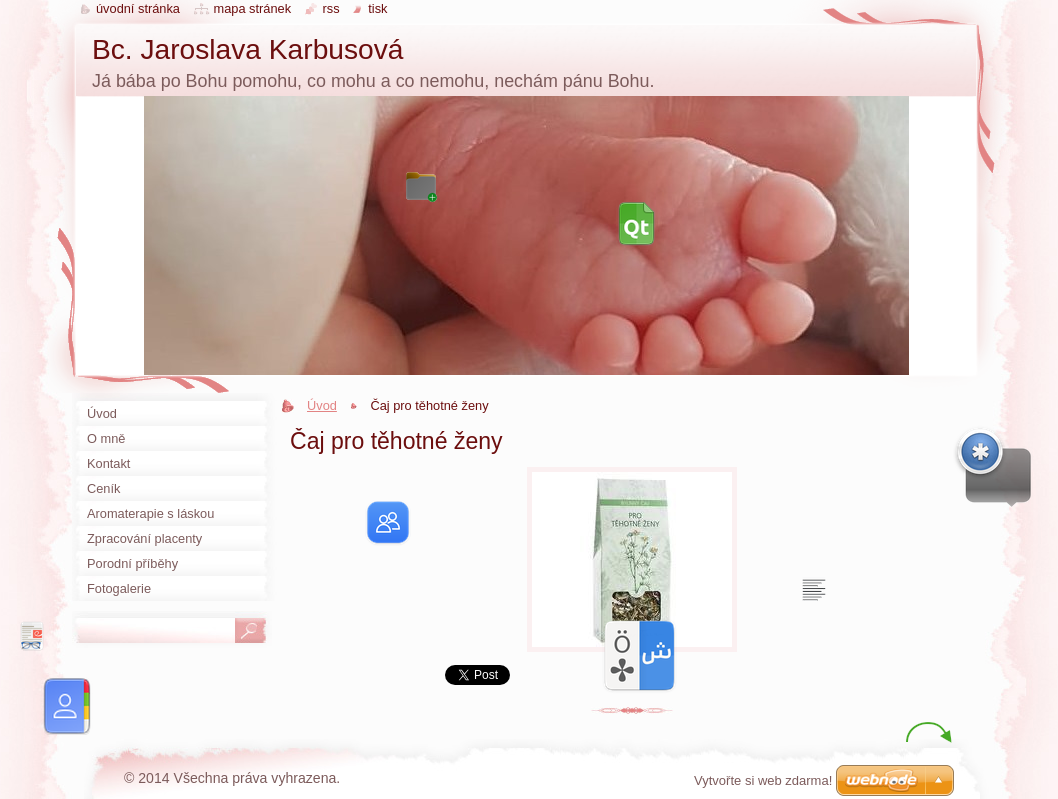 Image resolution: width=1058 pixels, height=799 pixels. Describe the element at coordinates (929, 732) in the screenshot. I see `redo the last undone action` at that location.